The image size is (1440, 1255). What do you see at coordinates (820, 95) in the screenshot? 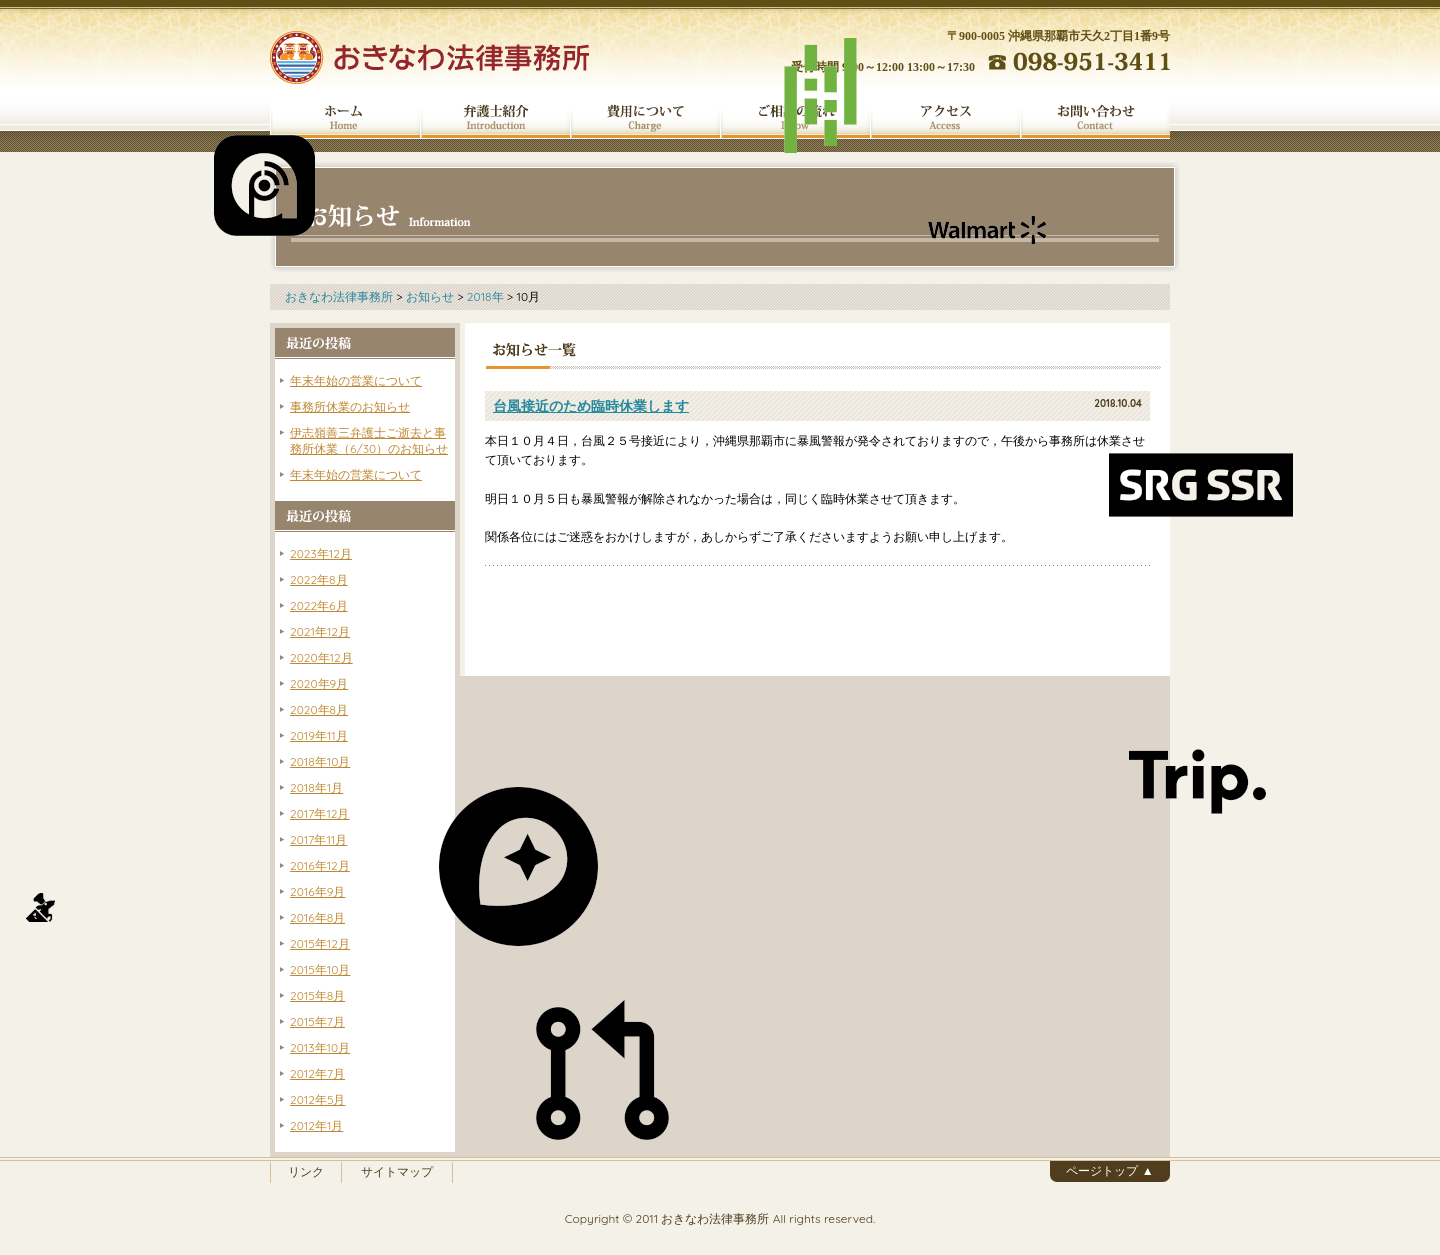
I see `pandas Python data analysis library logo` at bounding box center [820, 95].